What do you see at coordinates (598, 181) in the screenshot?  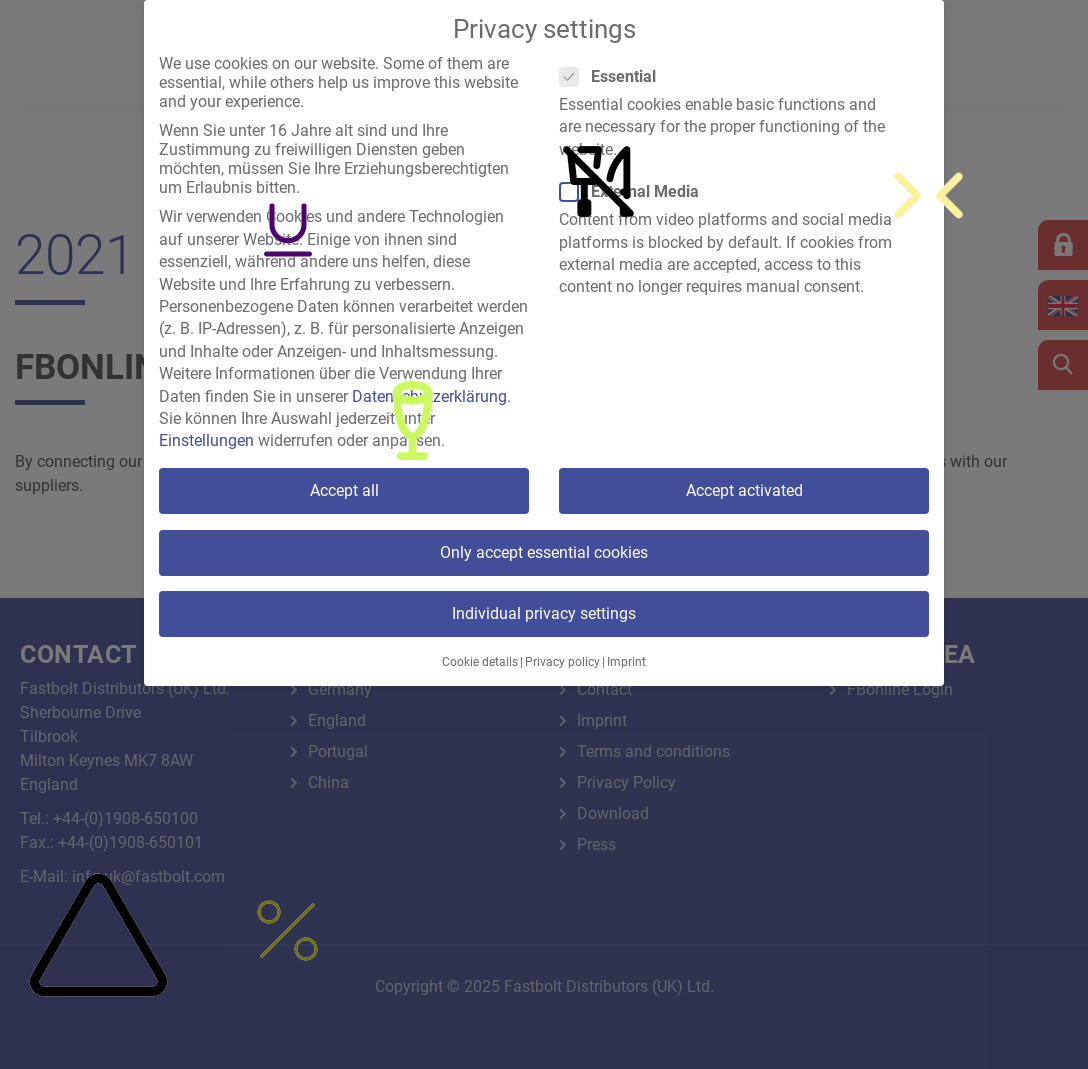 I see `indicates cooking or kitchen features are disabled` at bounding box center [598, 181].